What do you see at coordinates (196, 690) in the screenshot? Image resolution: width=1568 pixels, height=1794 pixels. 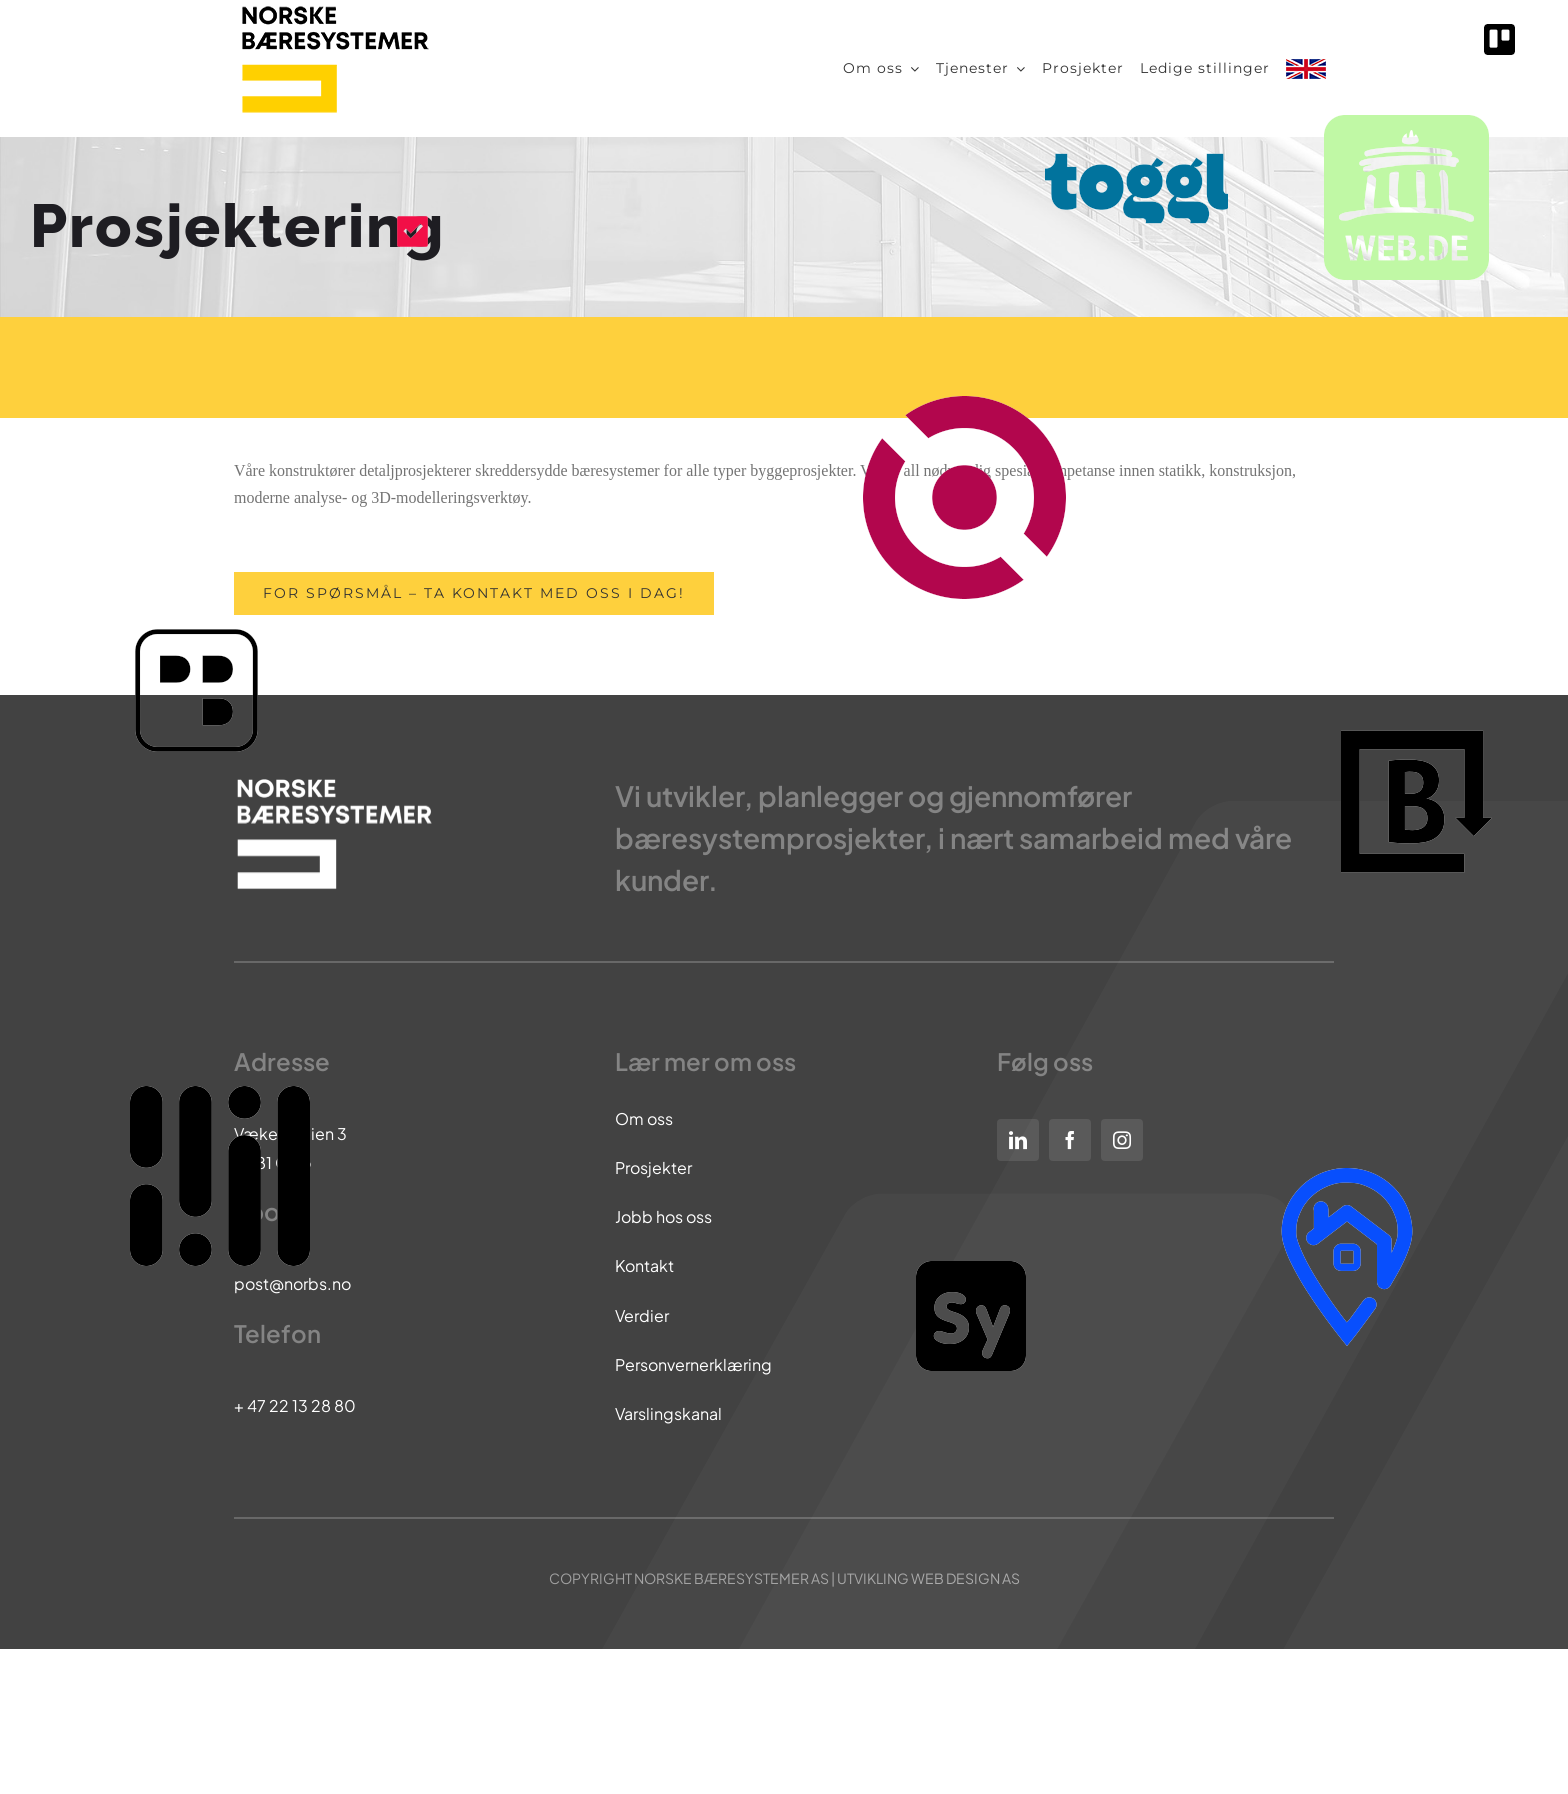 I see `perbyte brand logo` at bounding box center [196, 690].